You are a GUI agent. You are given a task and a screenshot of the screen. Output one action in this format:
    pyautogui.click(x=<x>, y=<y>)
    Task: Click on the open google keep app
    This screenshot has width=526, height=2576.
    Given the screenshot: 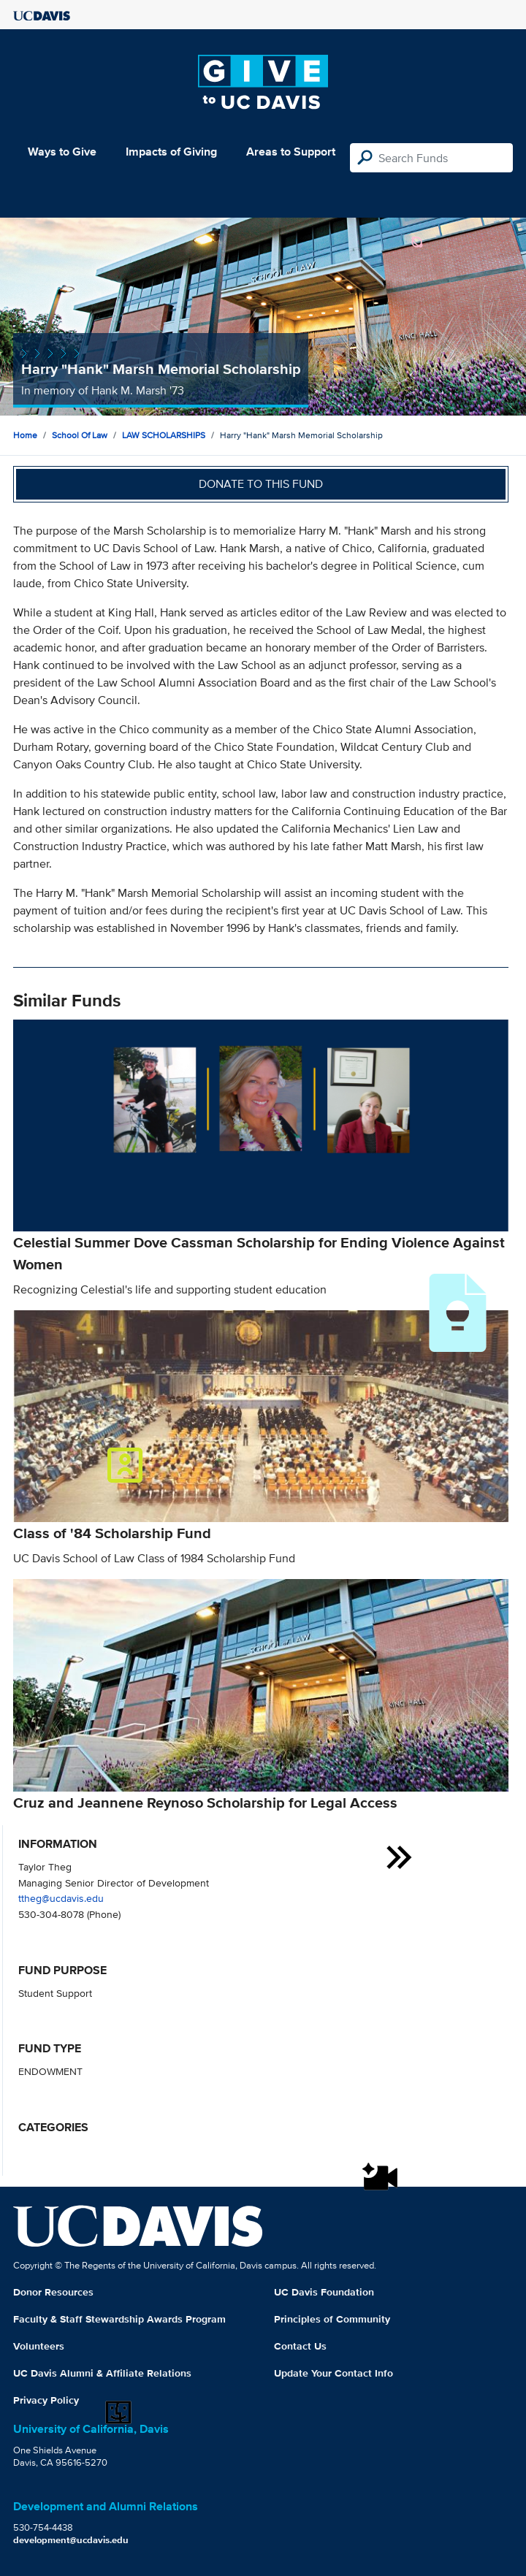 What is the action you would take?
    pyautogui.click(x=457, y=1312)
    